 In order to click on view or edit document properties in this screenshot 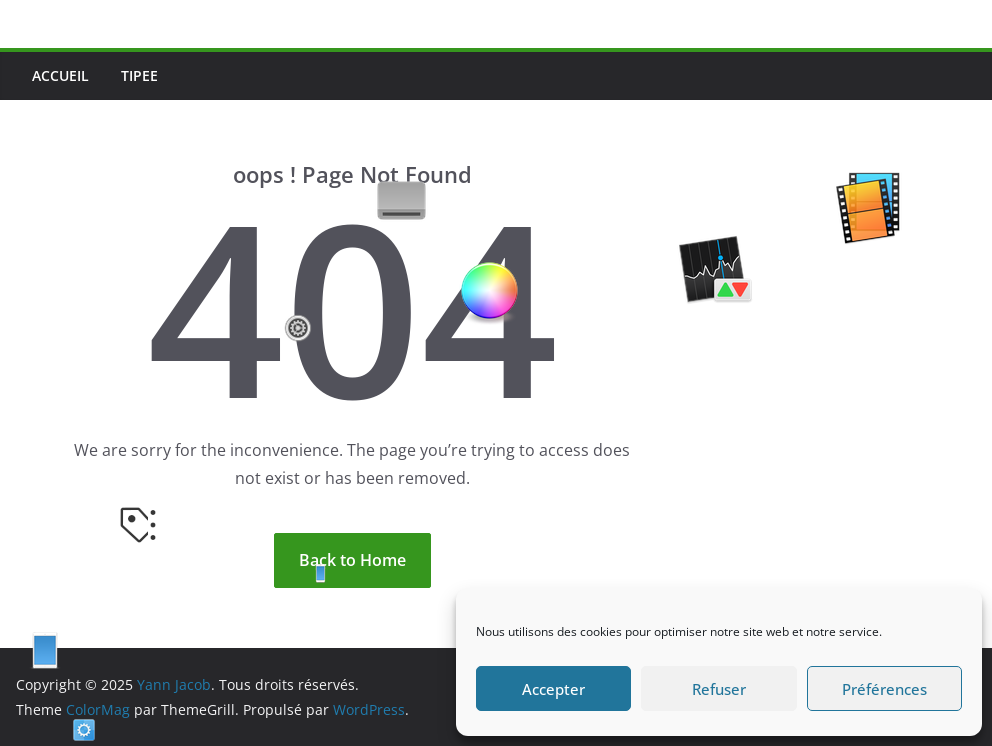, I will do `click(298, 328)`.